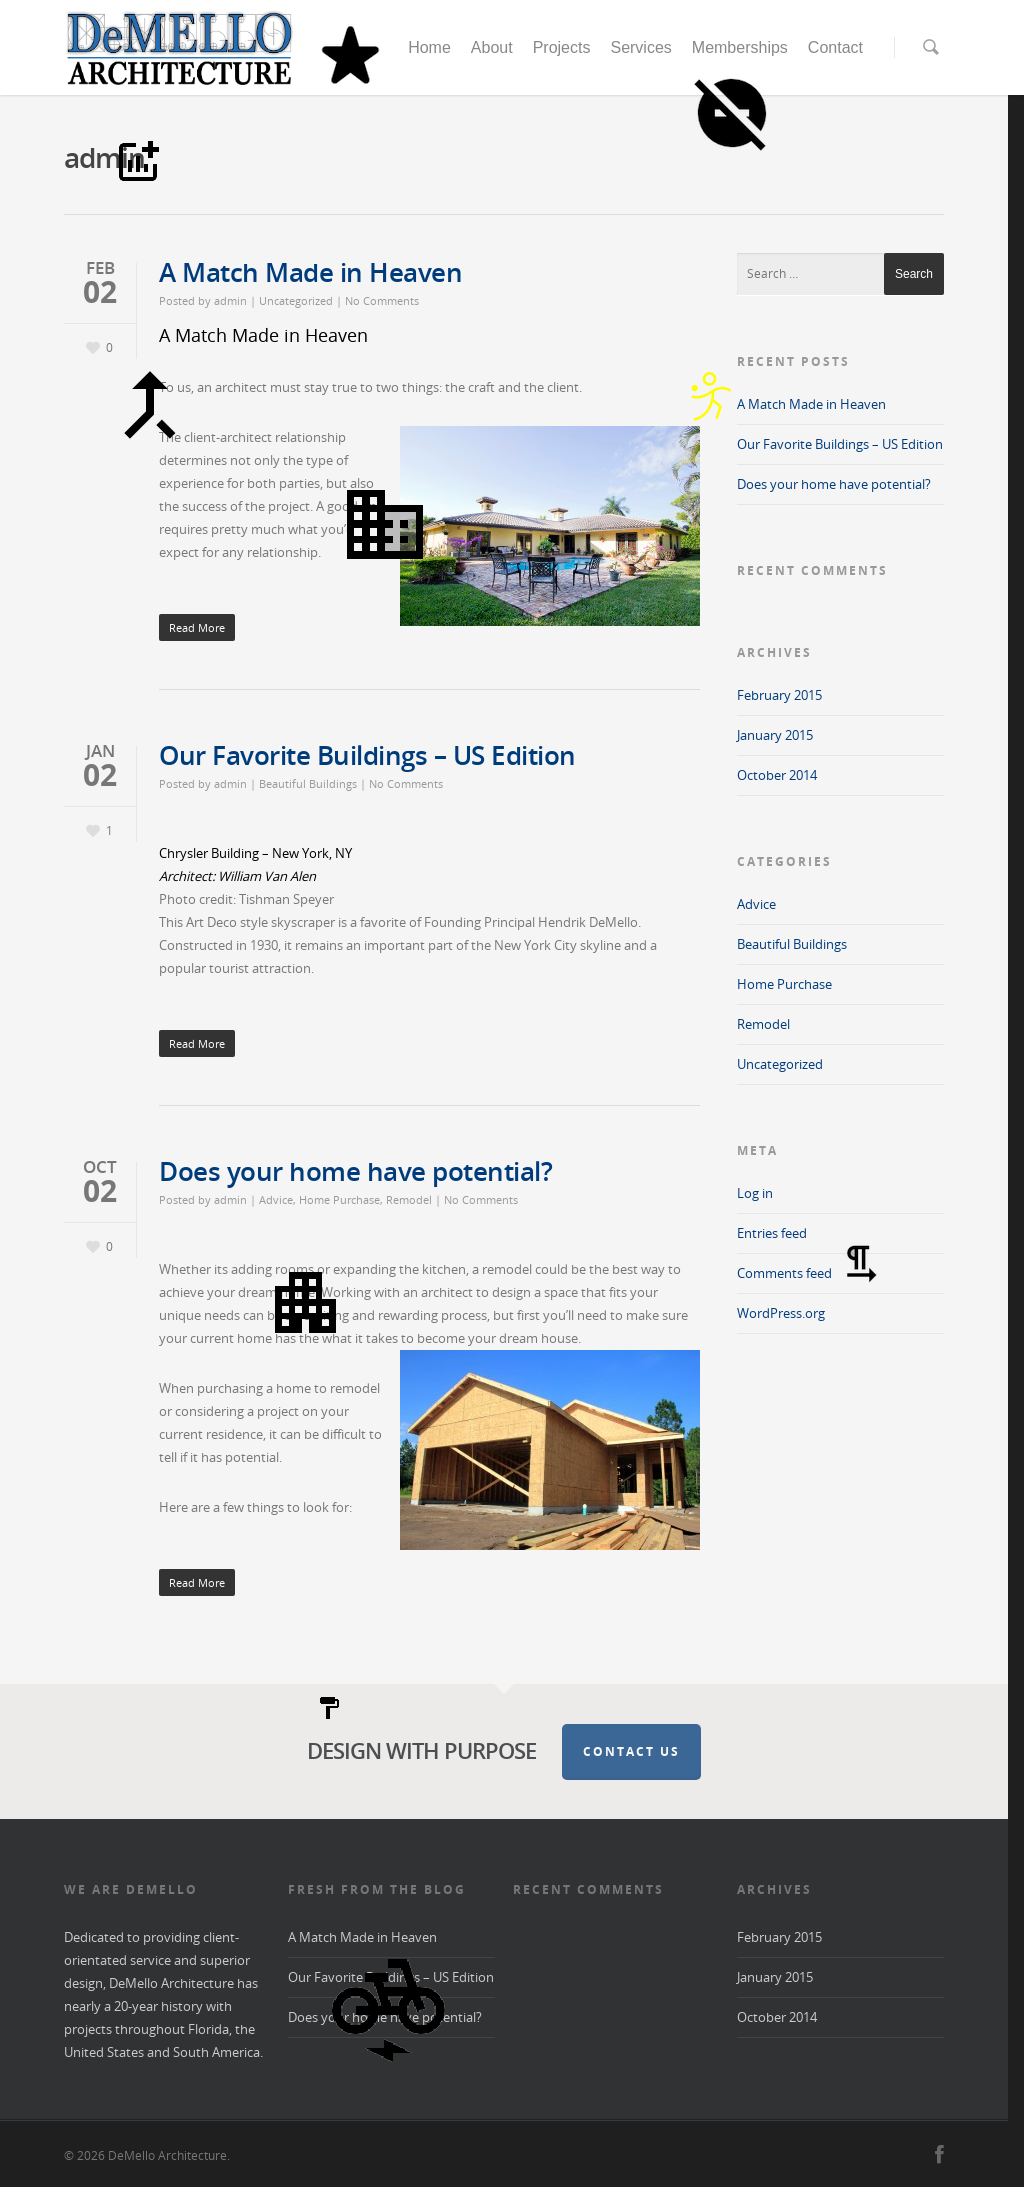 This screenshot has height=2187, width=1024. I want to click on do not disturb mode is disabled, so click(732, 113).